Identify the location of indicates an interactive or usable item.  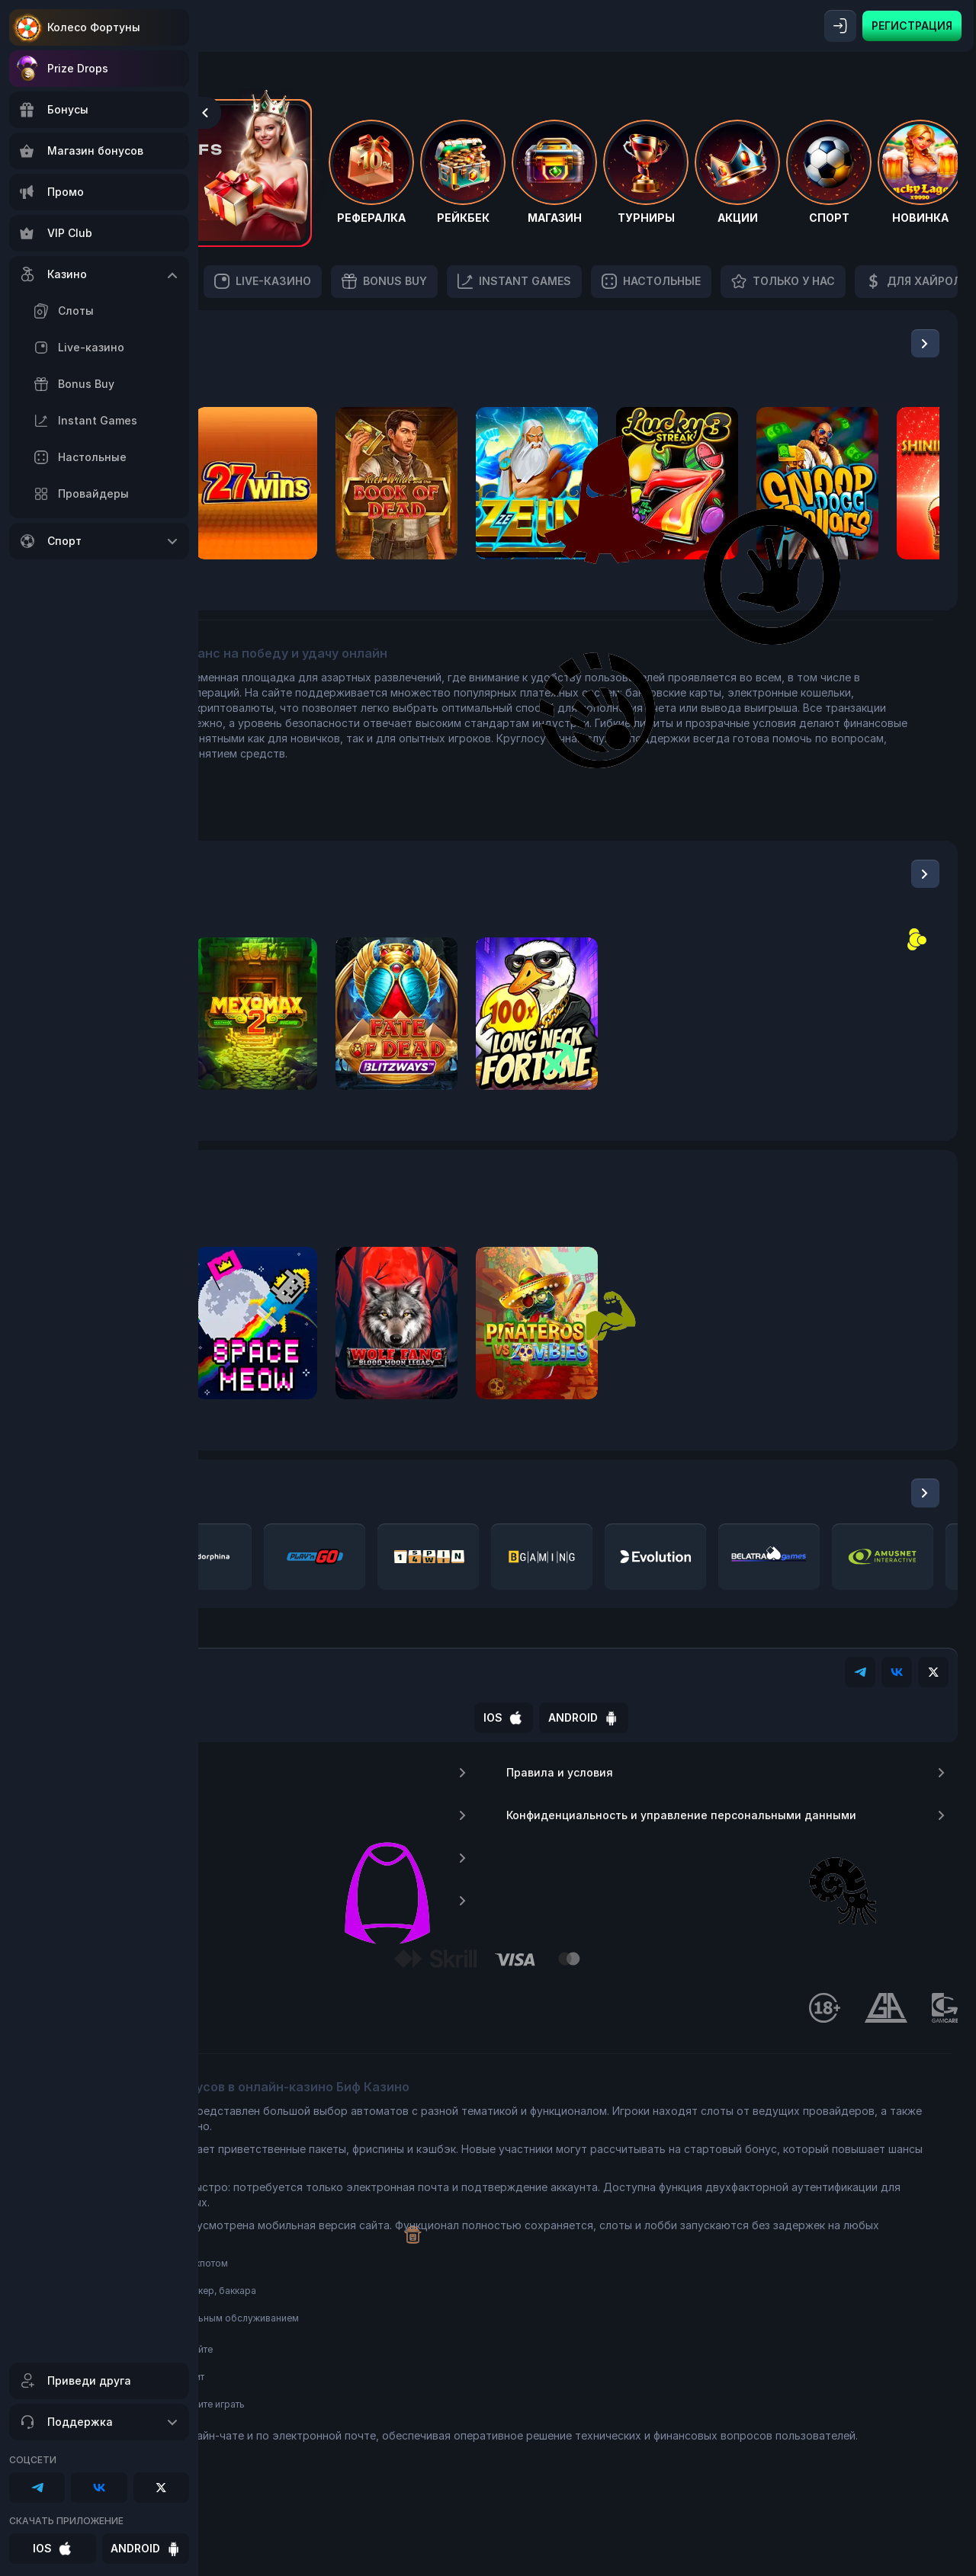
(772, 576).